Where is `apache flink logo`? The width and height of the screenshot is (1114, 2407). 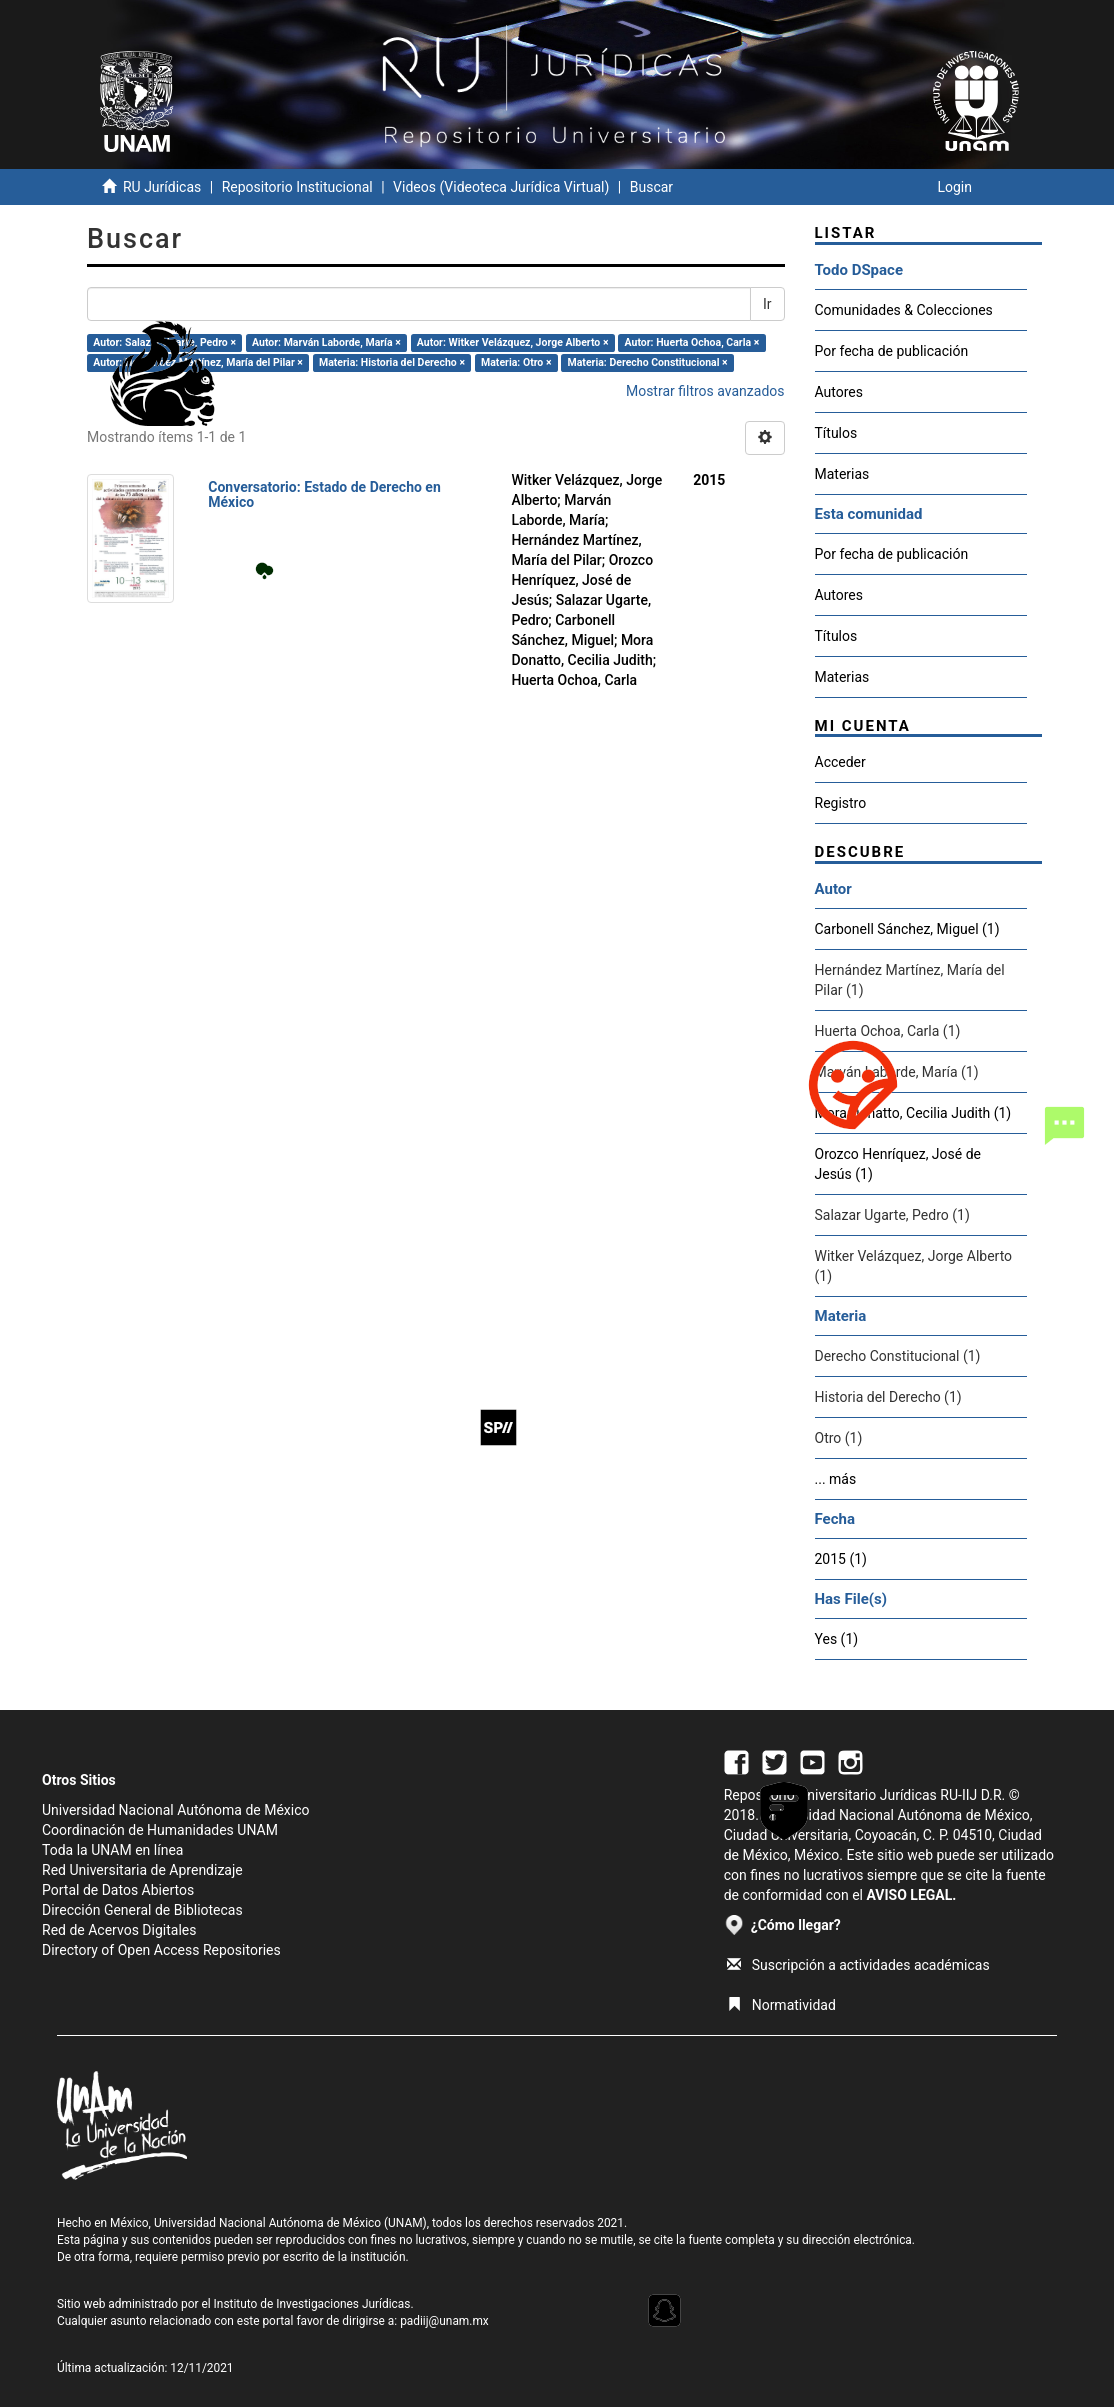
apache flink logo is located at coordinates (162, 373).